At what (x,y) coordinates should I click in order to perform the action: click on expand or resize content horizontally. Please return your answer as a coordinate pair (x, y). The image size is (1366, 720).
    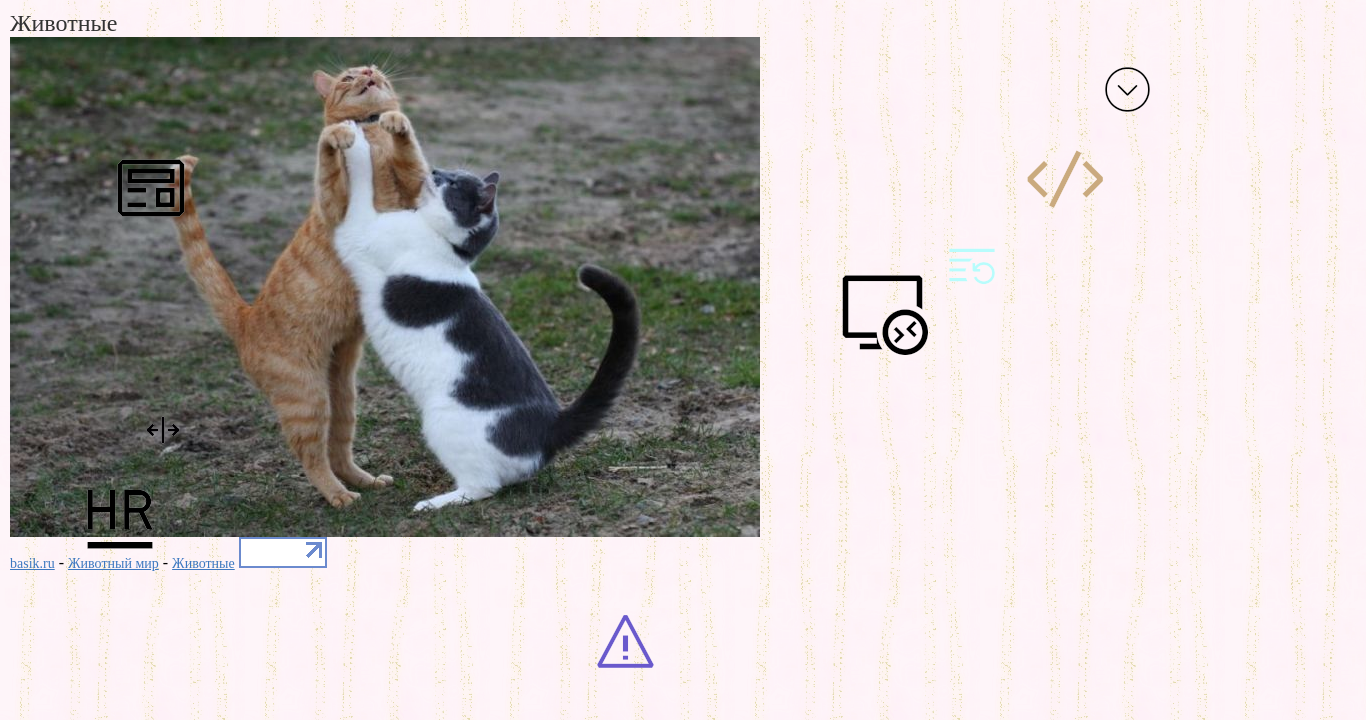
    Looking at the image, I should click on (163, 430).